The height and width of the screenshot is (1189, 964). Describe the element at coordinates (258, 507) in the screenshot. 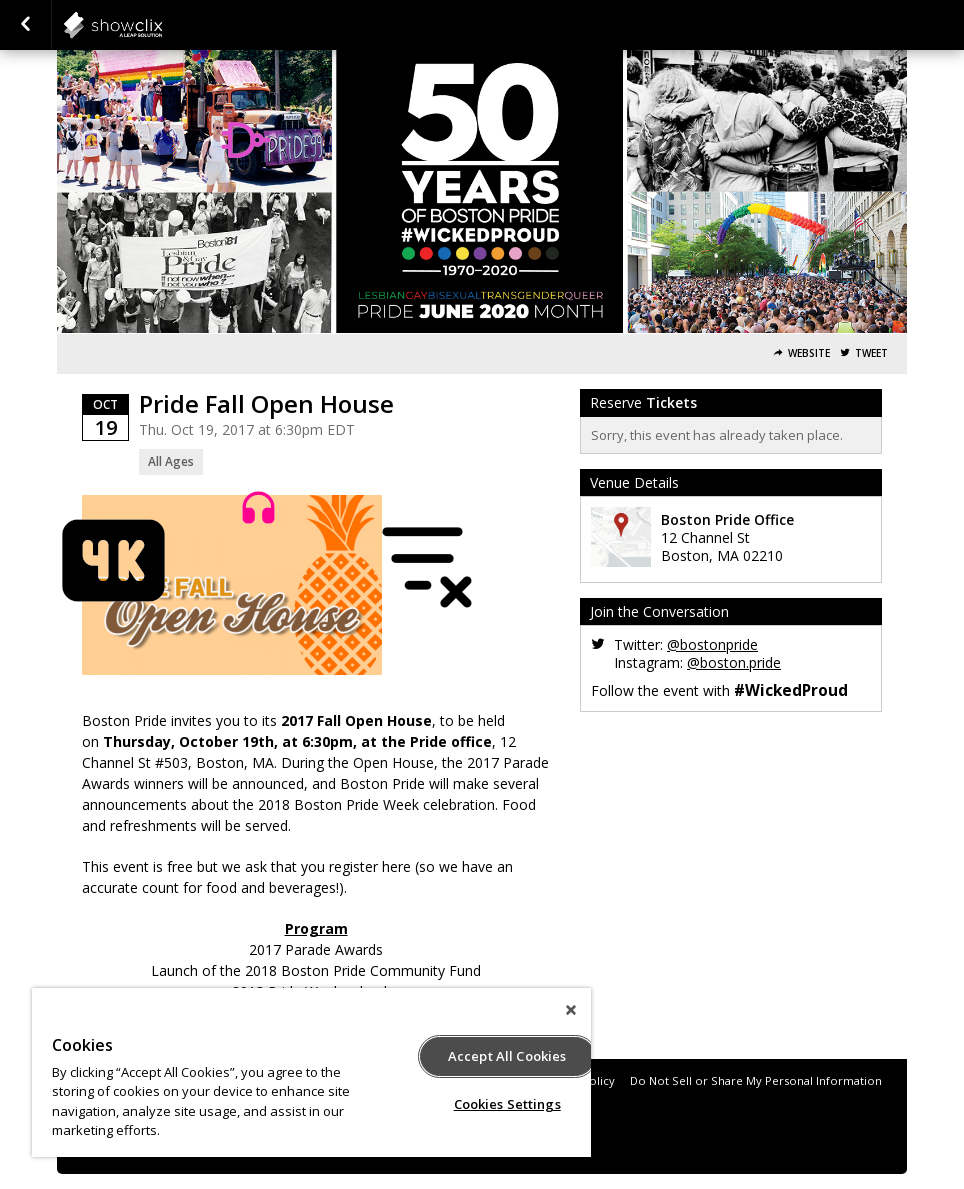

I see `access audio or music playback` at that location.